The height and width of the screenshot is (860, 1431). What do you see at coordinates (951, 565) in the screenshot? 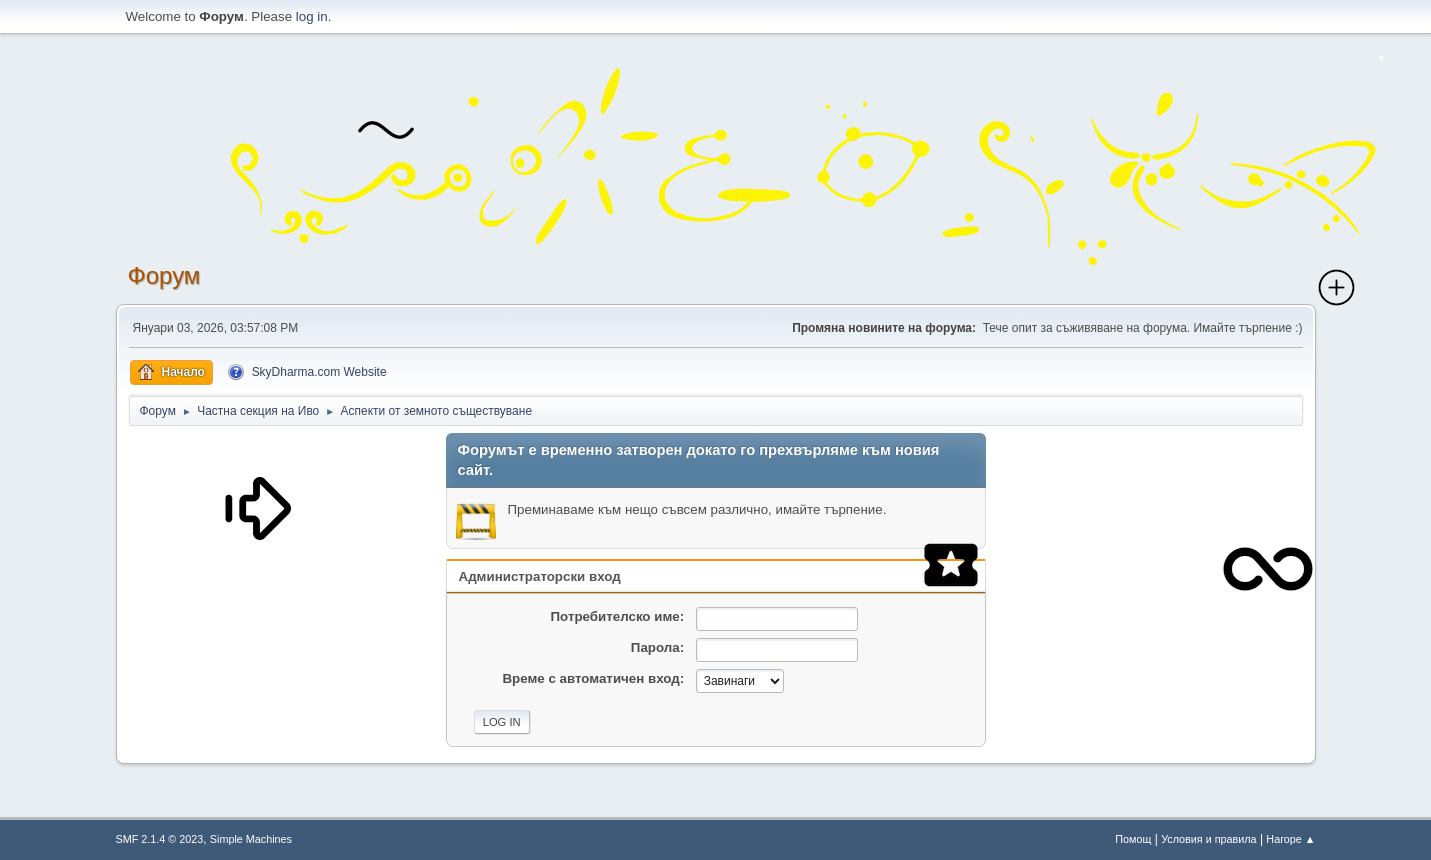
I see `view local events or entertainment` at bounding box center [951, 565].